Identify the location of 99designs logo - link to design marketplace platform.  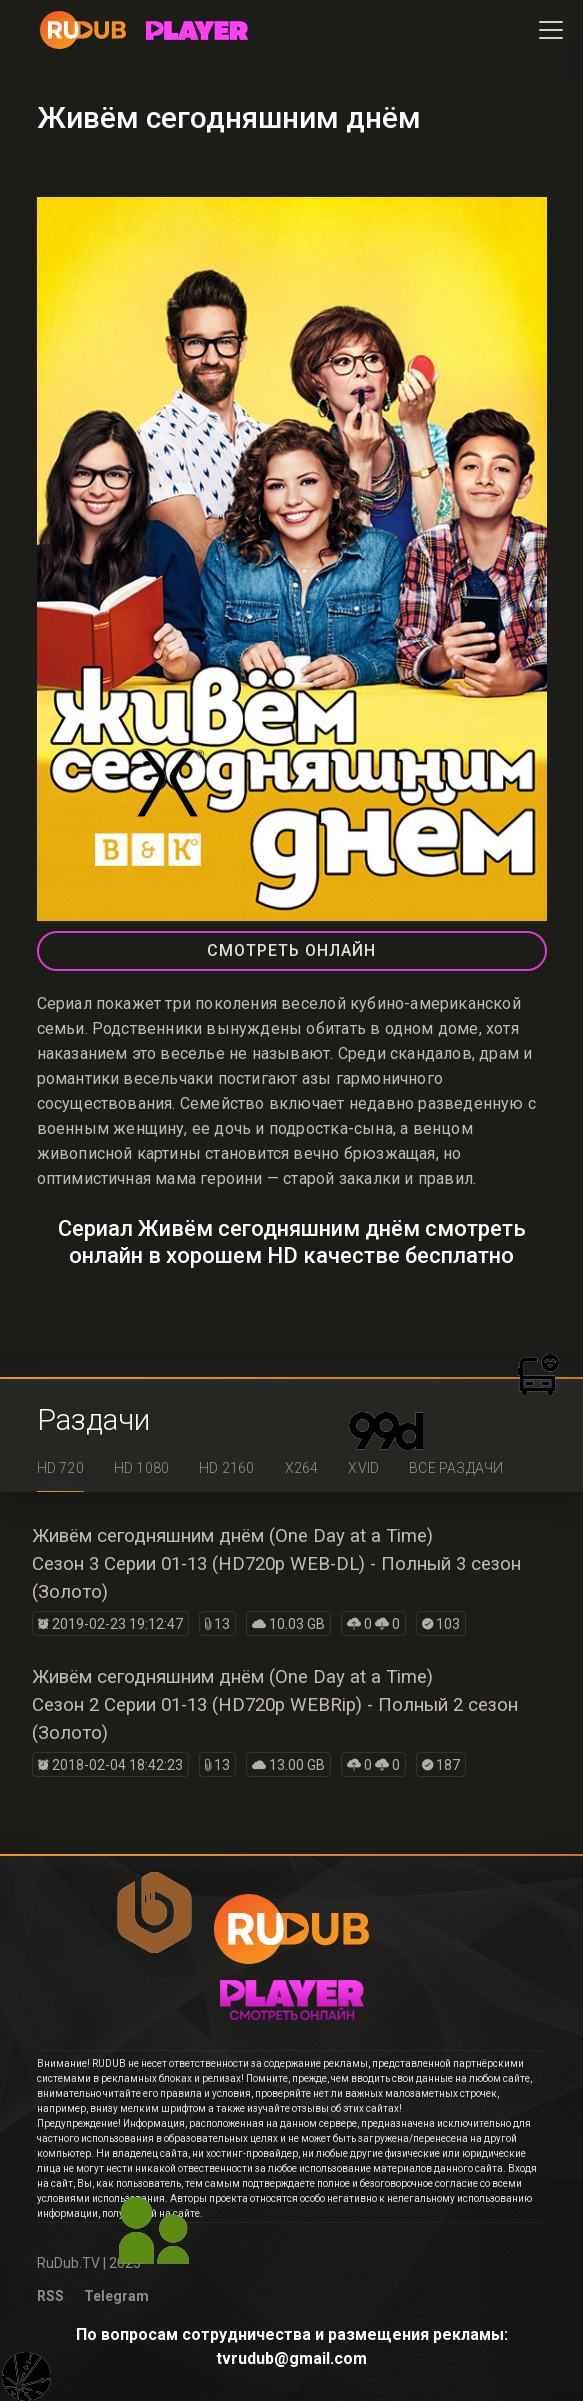
(386, 1431).